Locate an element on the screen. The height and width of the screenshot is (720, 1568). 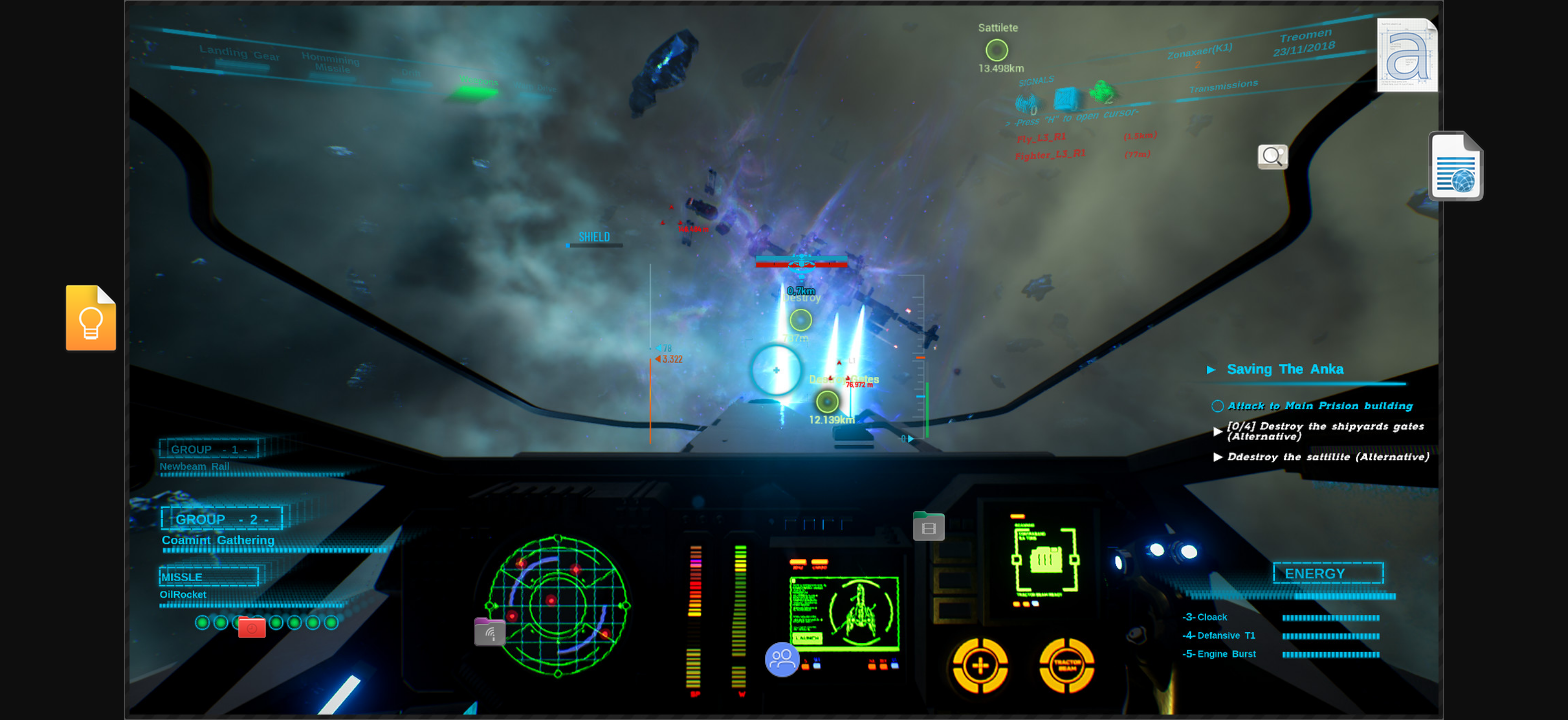
manage user accounts and groups is located at coordinates (782, 659).